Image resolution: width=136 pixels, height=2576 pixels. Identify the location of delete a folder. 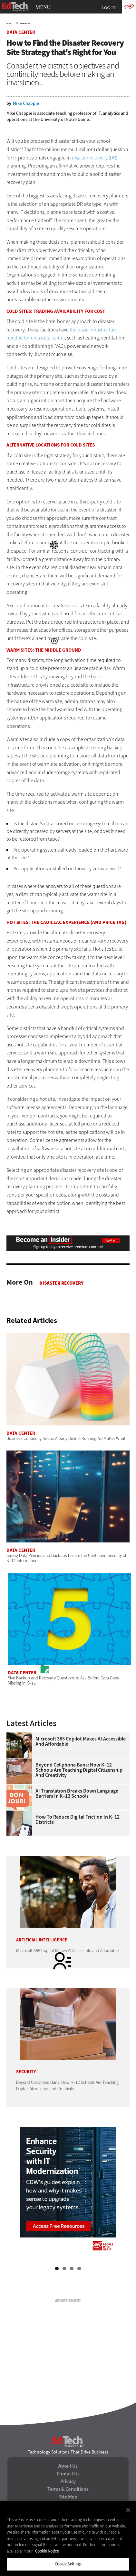
(45, 1669).